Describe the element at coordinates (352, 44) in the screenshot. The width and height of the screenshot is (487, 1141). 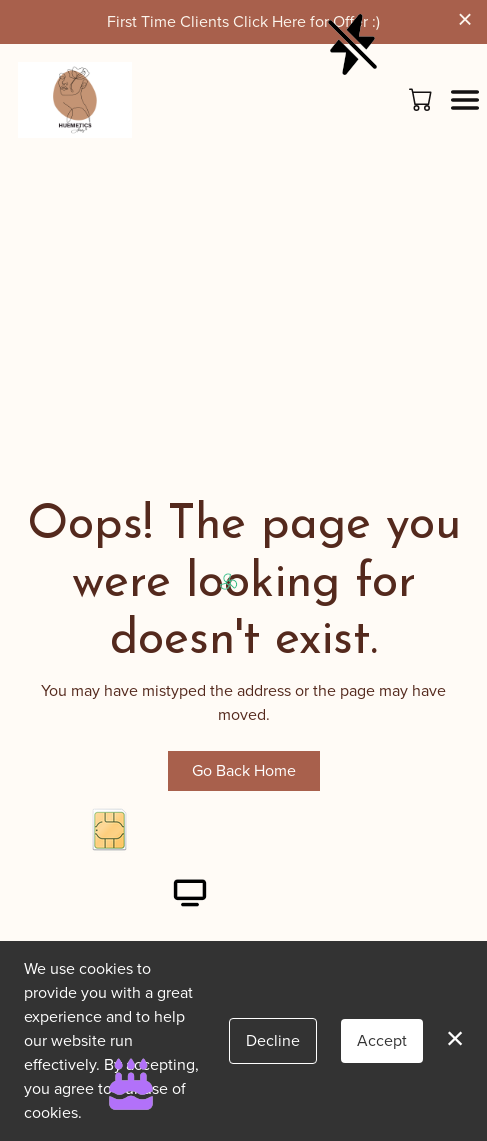
I see `disable camera flash` at that location.